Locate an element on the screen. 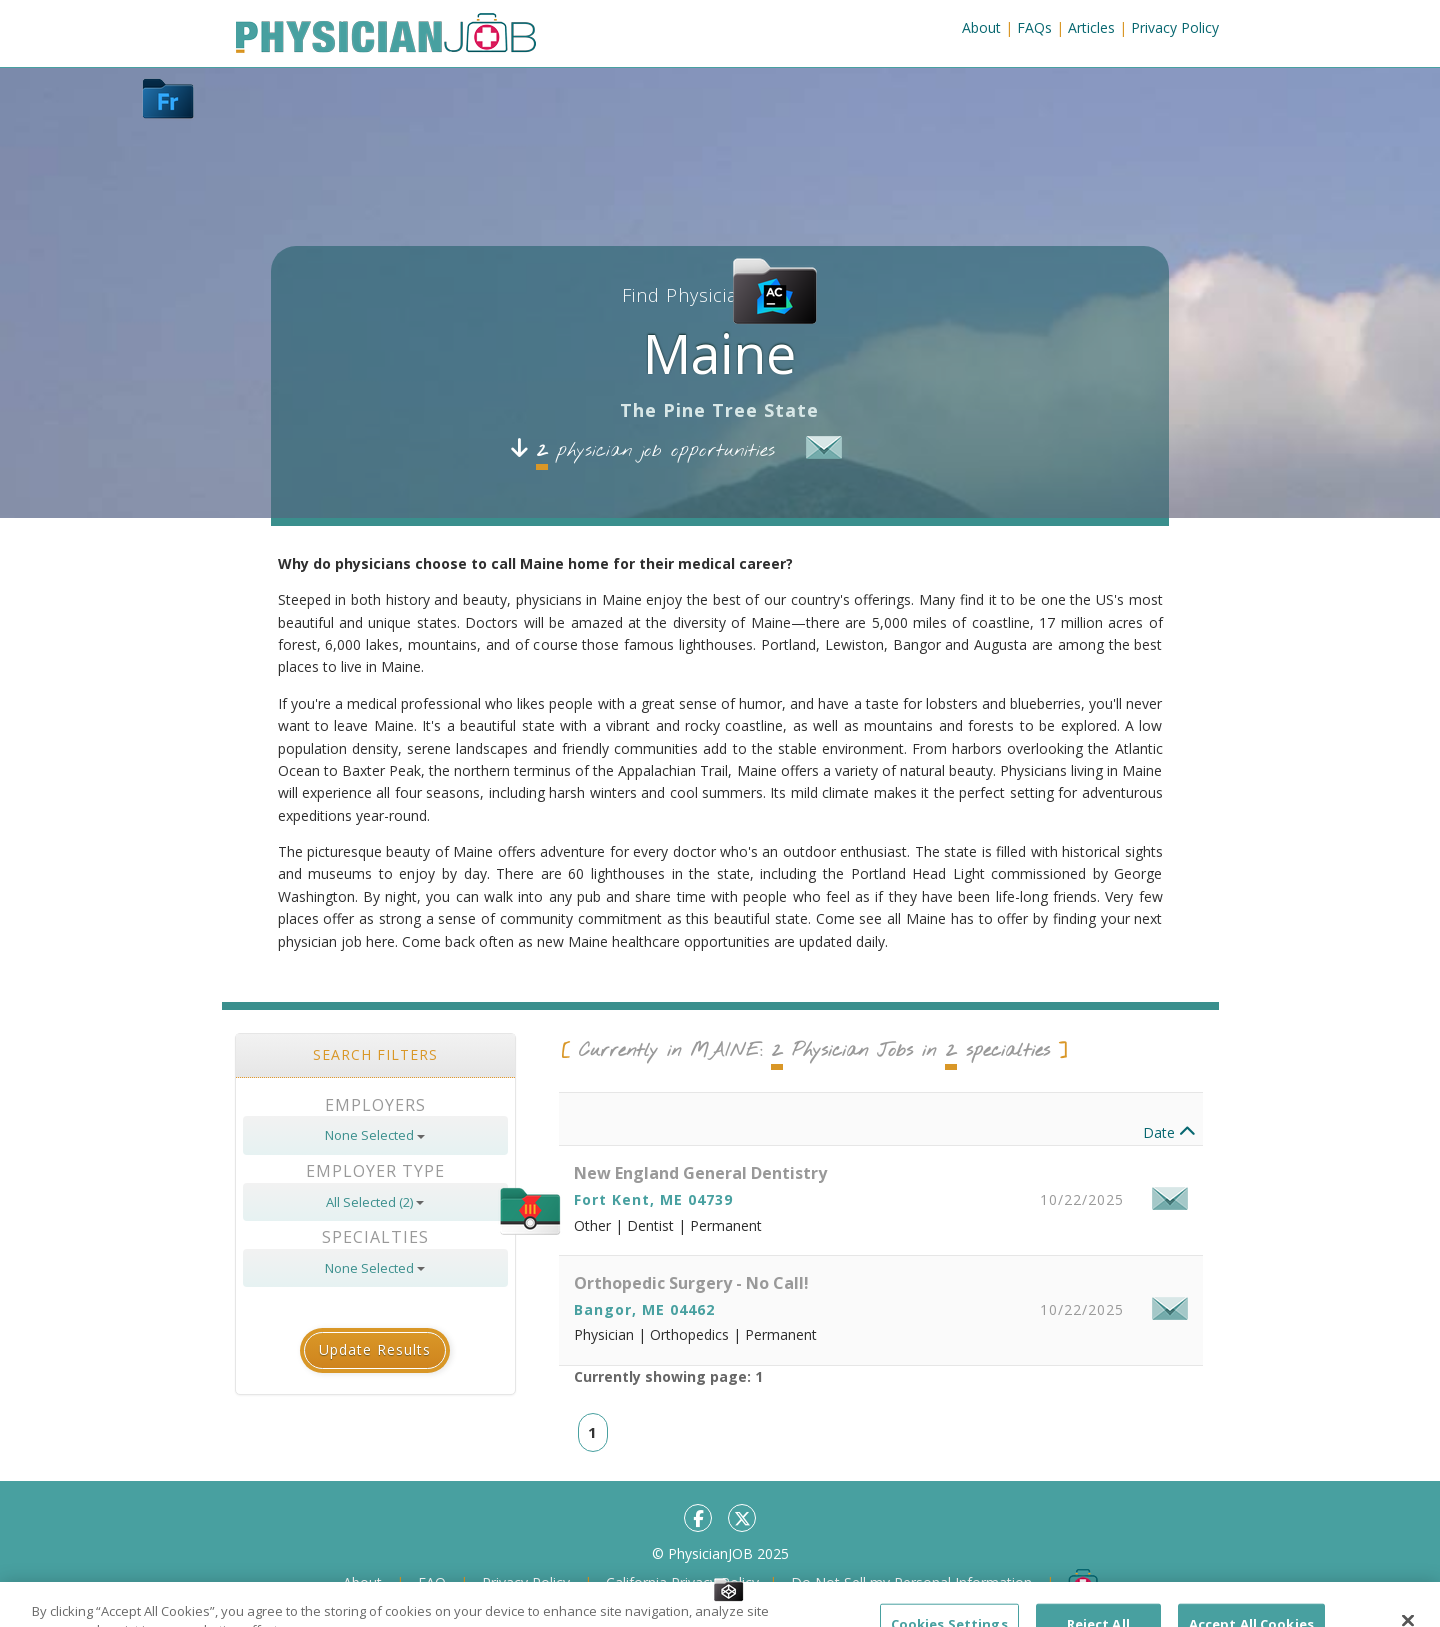 The height and width of the screenshot is (1627, 1440). open adobe fresco project folder is located at coordinates (168, 100).